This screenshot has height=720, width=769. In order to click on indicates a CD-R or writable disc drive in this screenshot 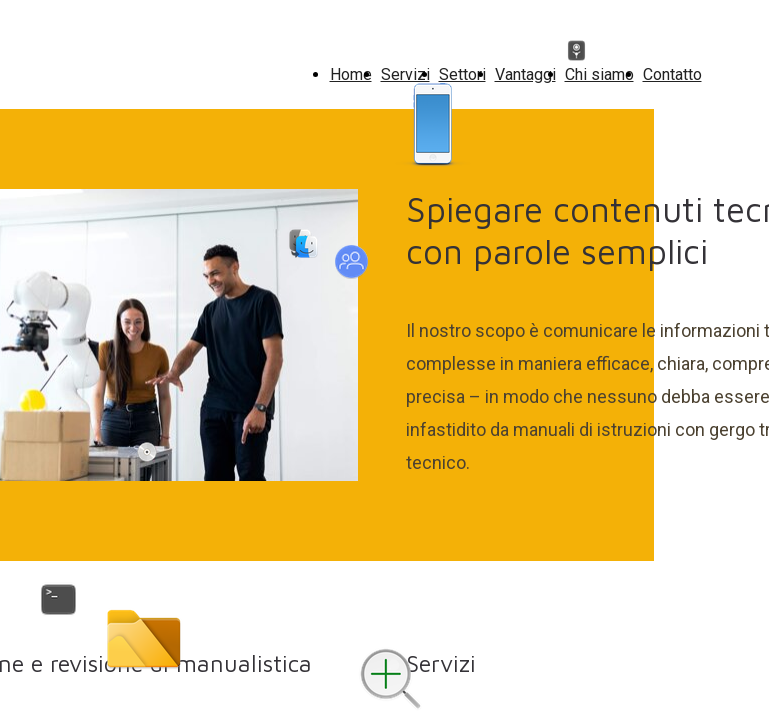, I will do `click(147, 452)`.